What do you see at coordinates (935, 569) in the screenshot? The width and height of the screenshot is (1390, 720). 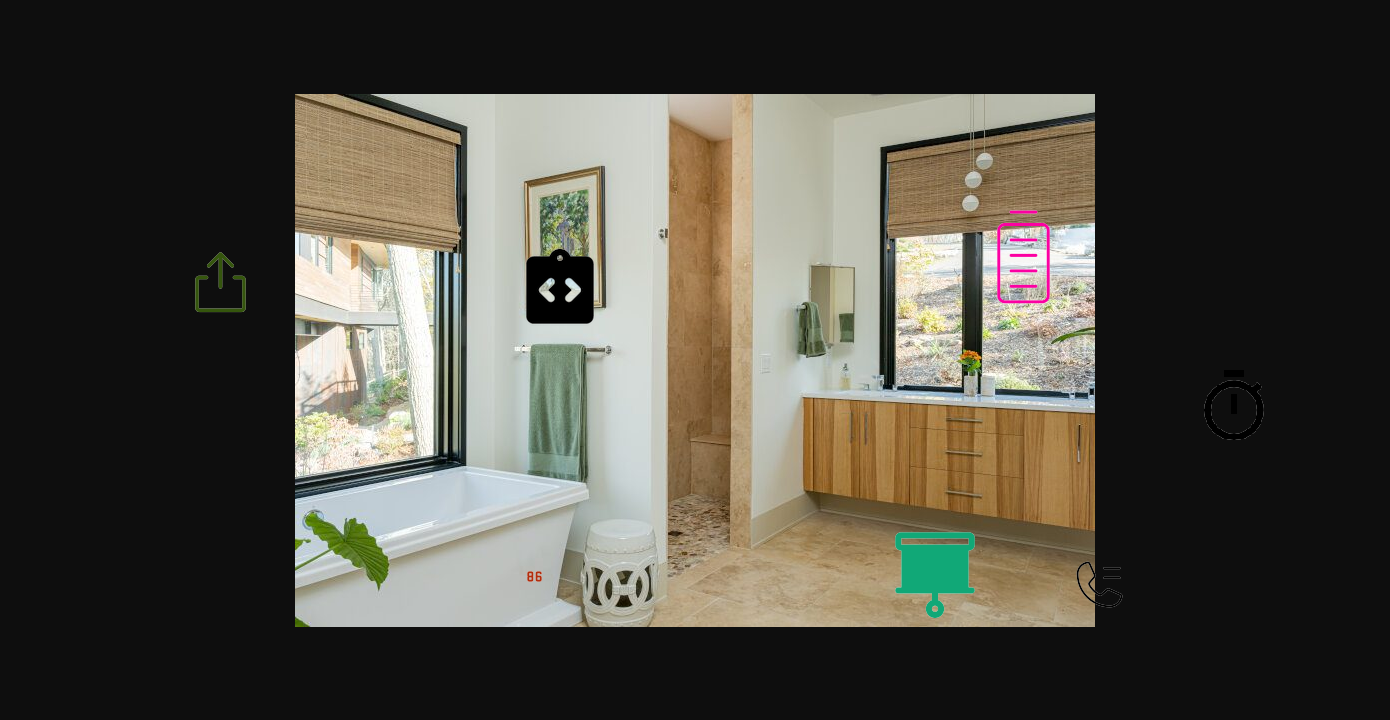 I see `start a presentation` at bounding box center [935, 569].